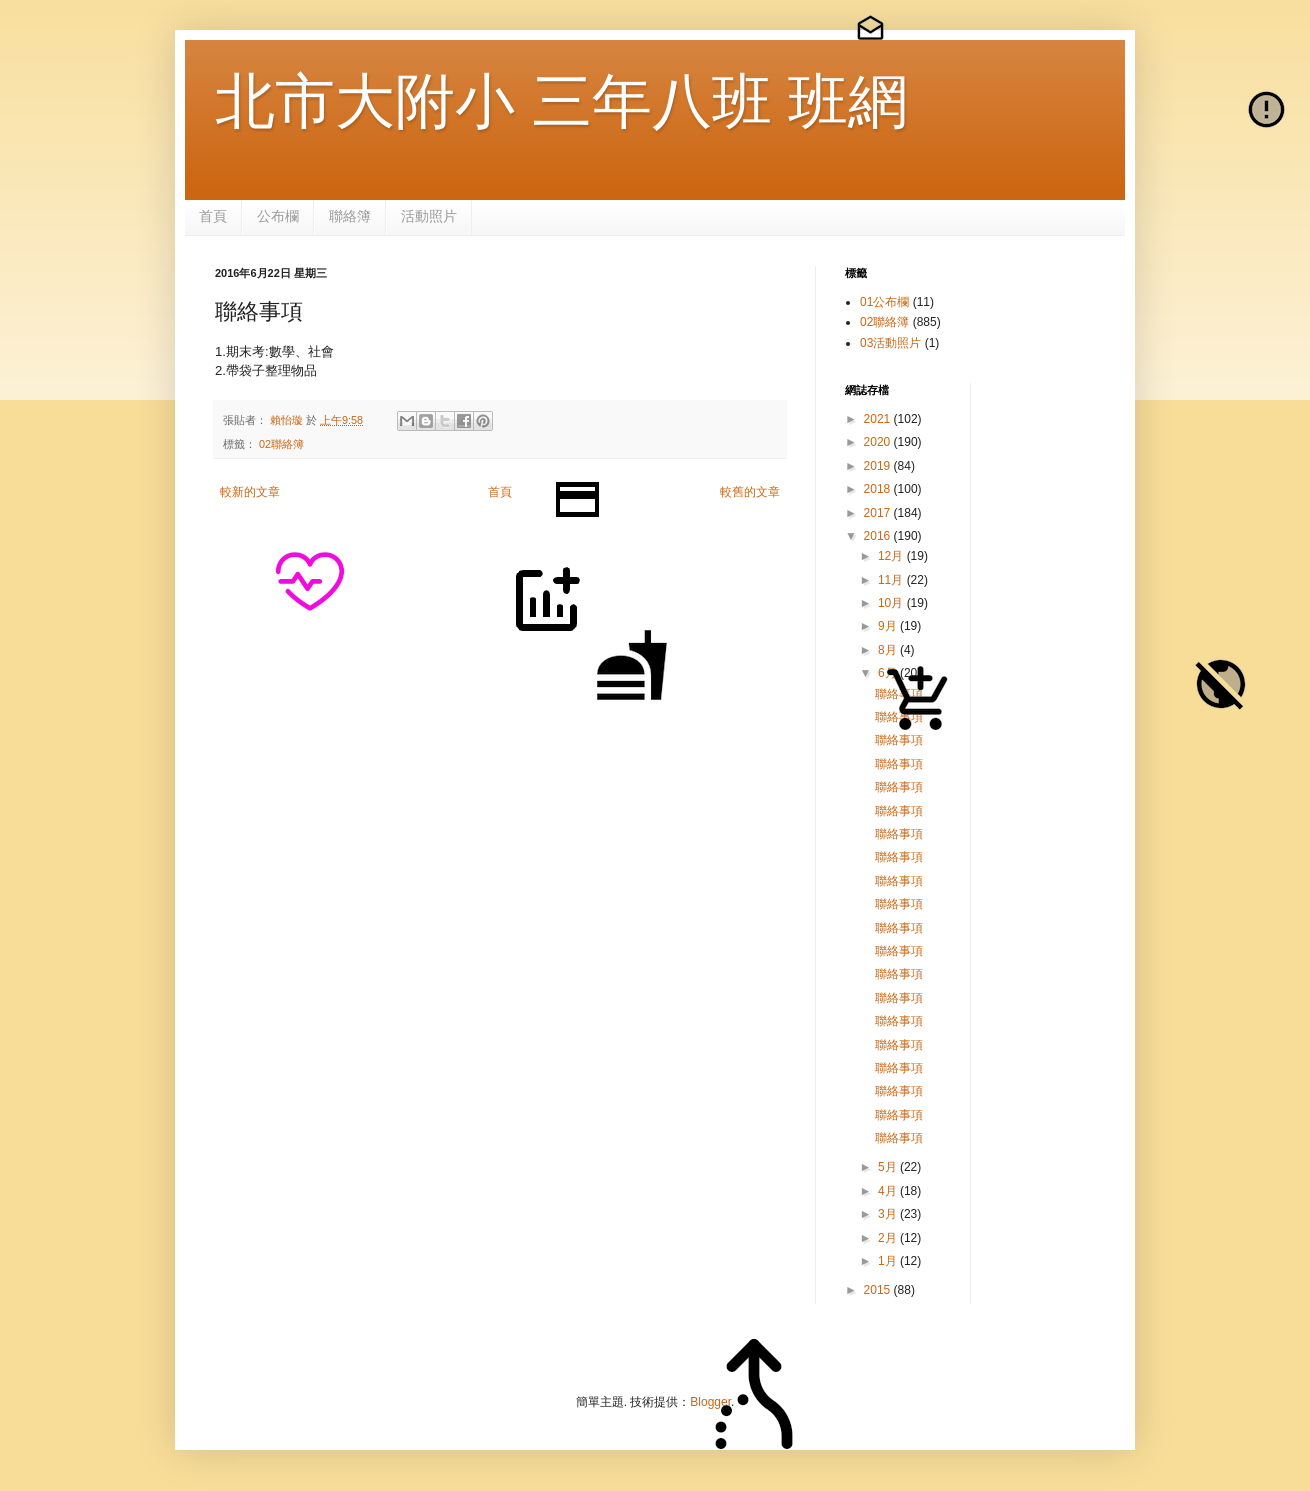 This screenshot has height=1491, width=1310. What do you see at coordinates (870, 29) in the screenshot?
I see `view draft messages` at bounding box center [870, 29].